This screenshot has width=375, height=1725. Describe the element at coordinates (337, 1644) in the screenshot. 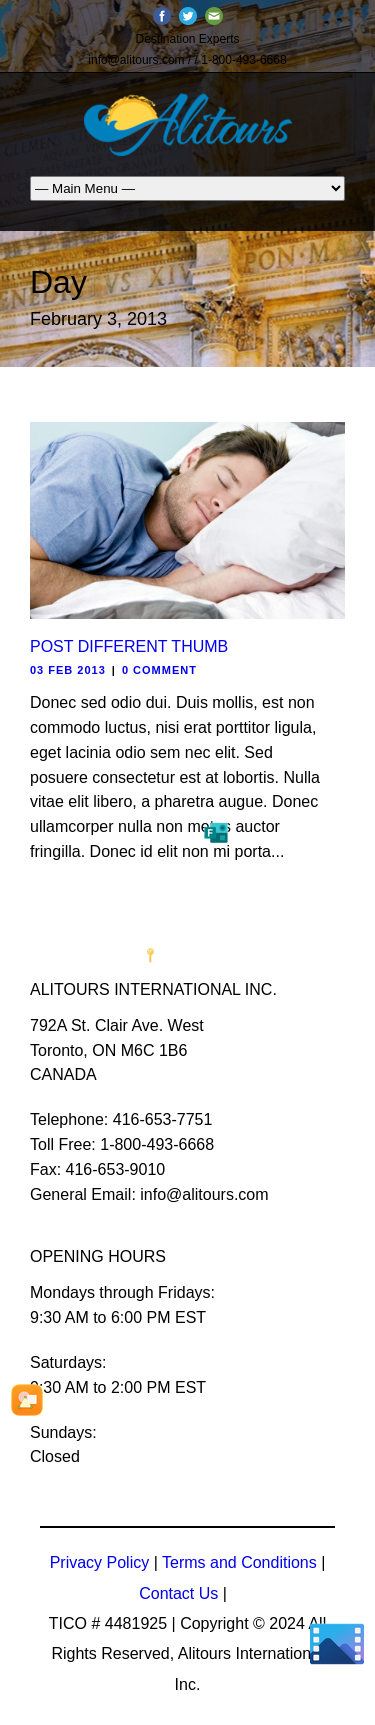

I see `open the video editor app` at that location.